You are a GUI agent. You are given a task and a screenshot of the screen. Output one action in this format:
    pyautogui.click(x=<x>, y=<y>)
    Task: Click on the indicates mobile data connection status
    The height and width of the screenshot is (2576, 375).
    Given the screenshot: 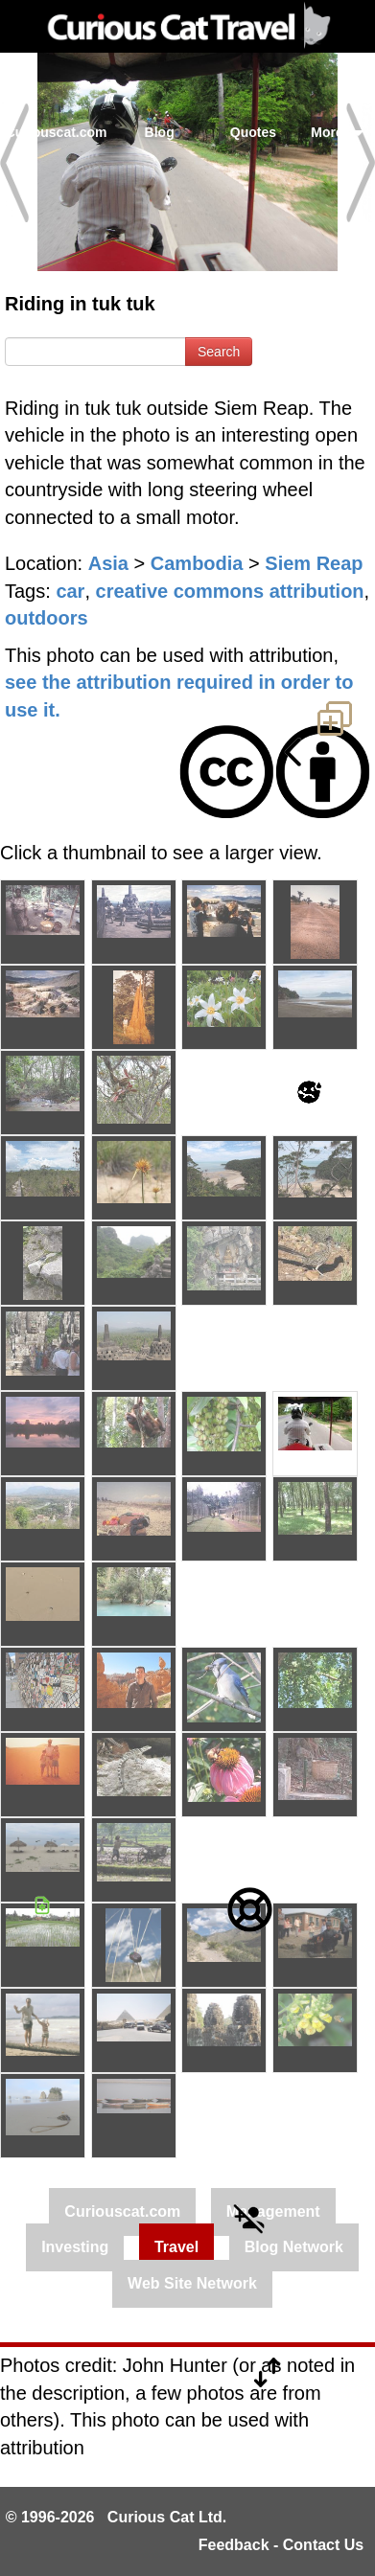 What is the action you would take?
    pyautogui.click(x=267, y=2372)
    